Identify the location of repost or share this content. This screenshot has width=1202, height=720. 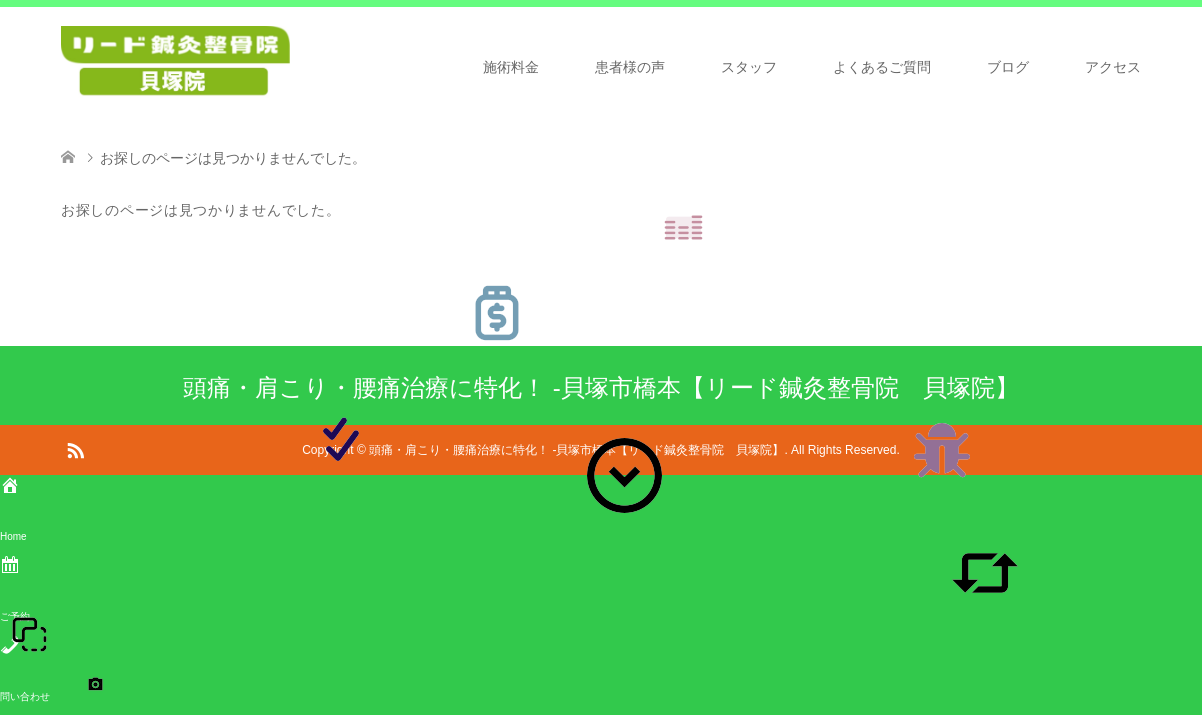
(985, 573).